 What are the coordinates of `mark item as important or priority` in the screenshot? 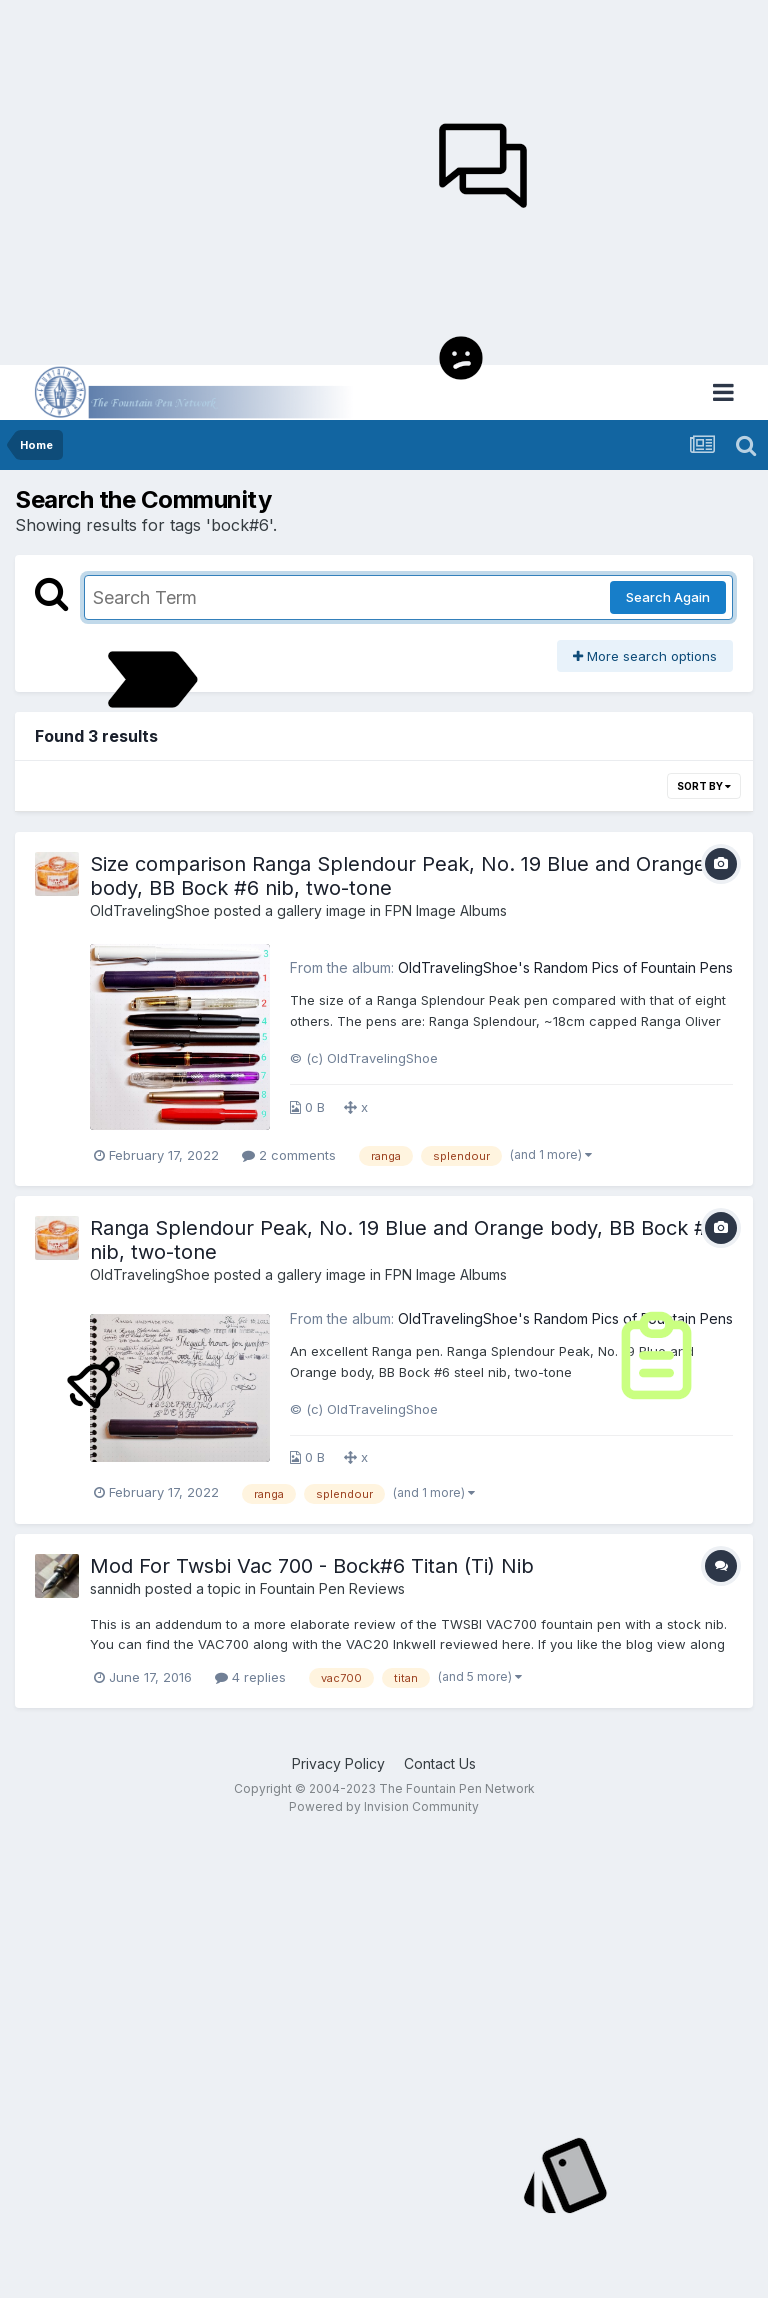 It's located at (150, 679).